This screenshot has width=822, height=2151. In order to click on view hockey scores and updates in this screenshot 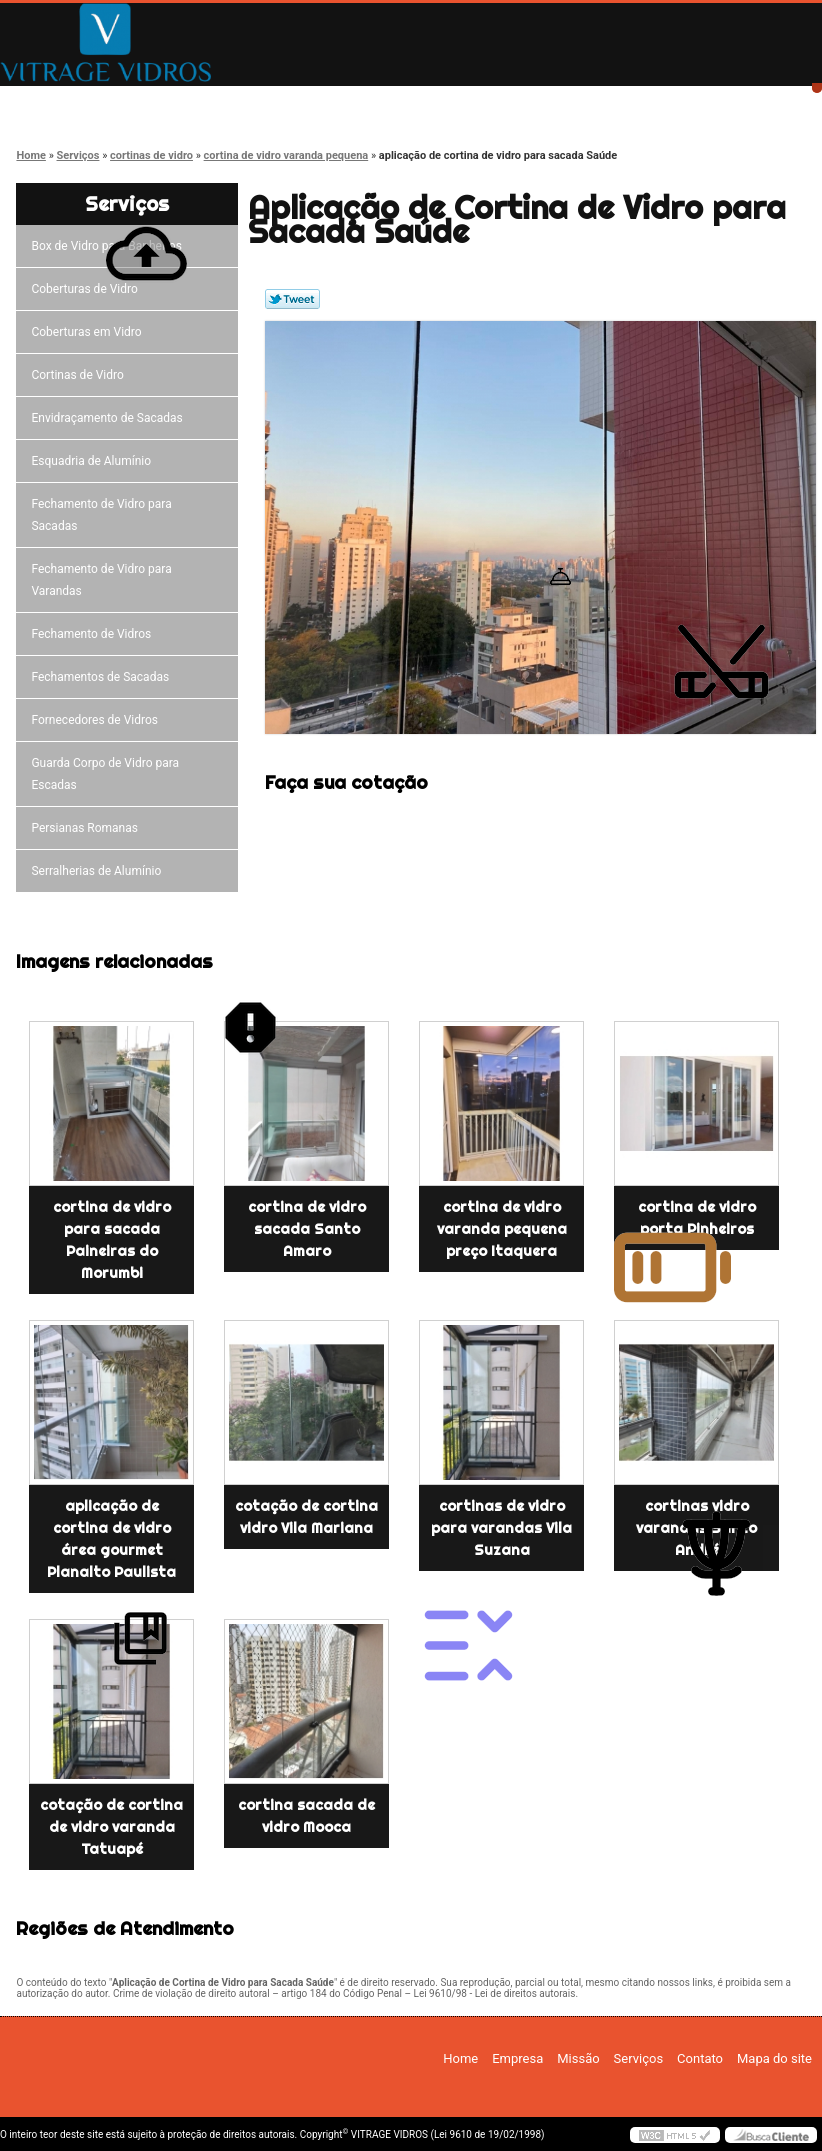, I will do `click(721, 661)`.